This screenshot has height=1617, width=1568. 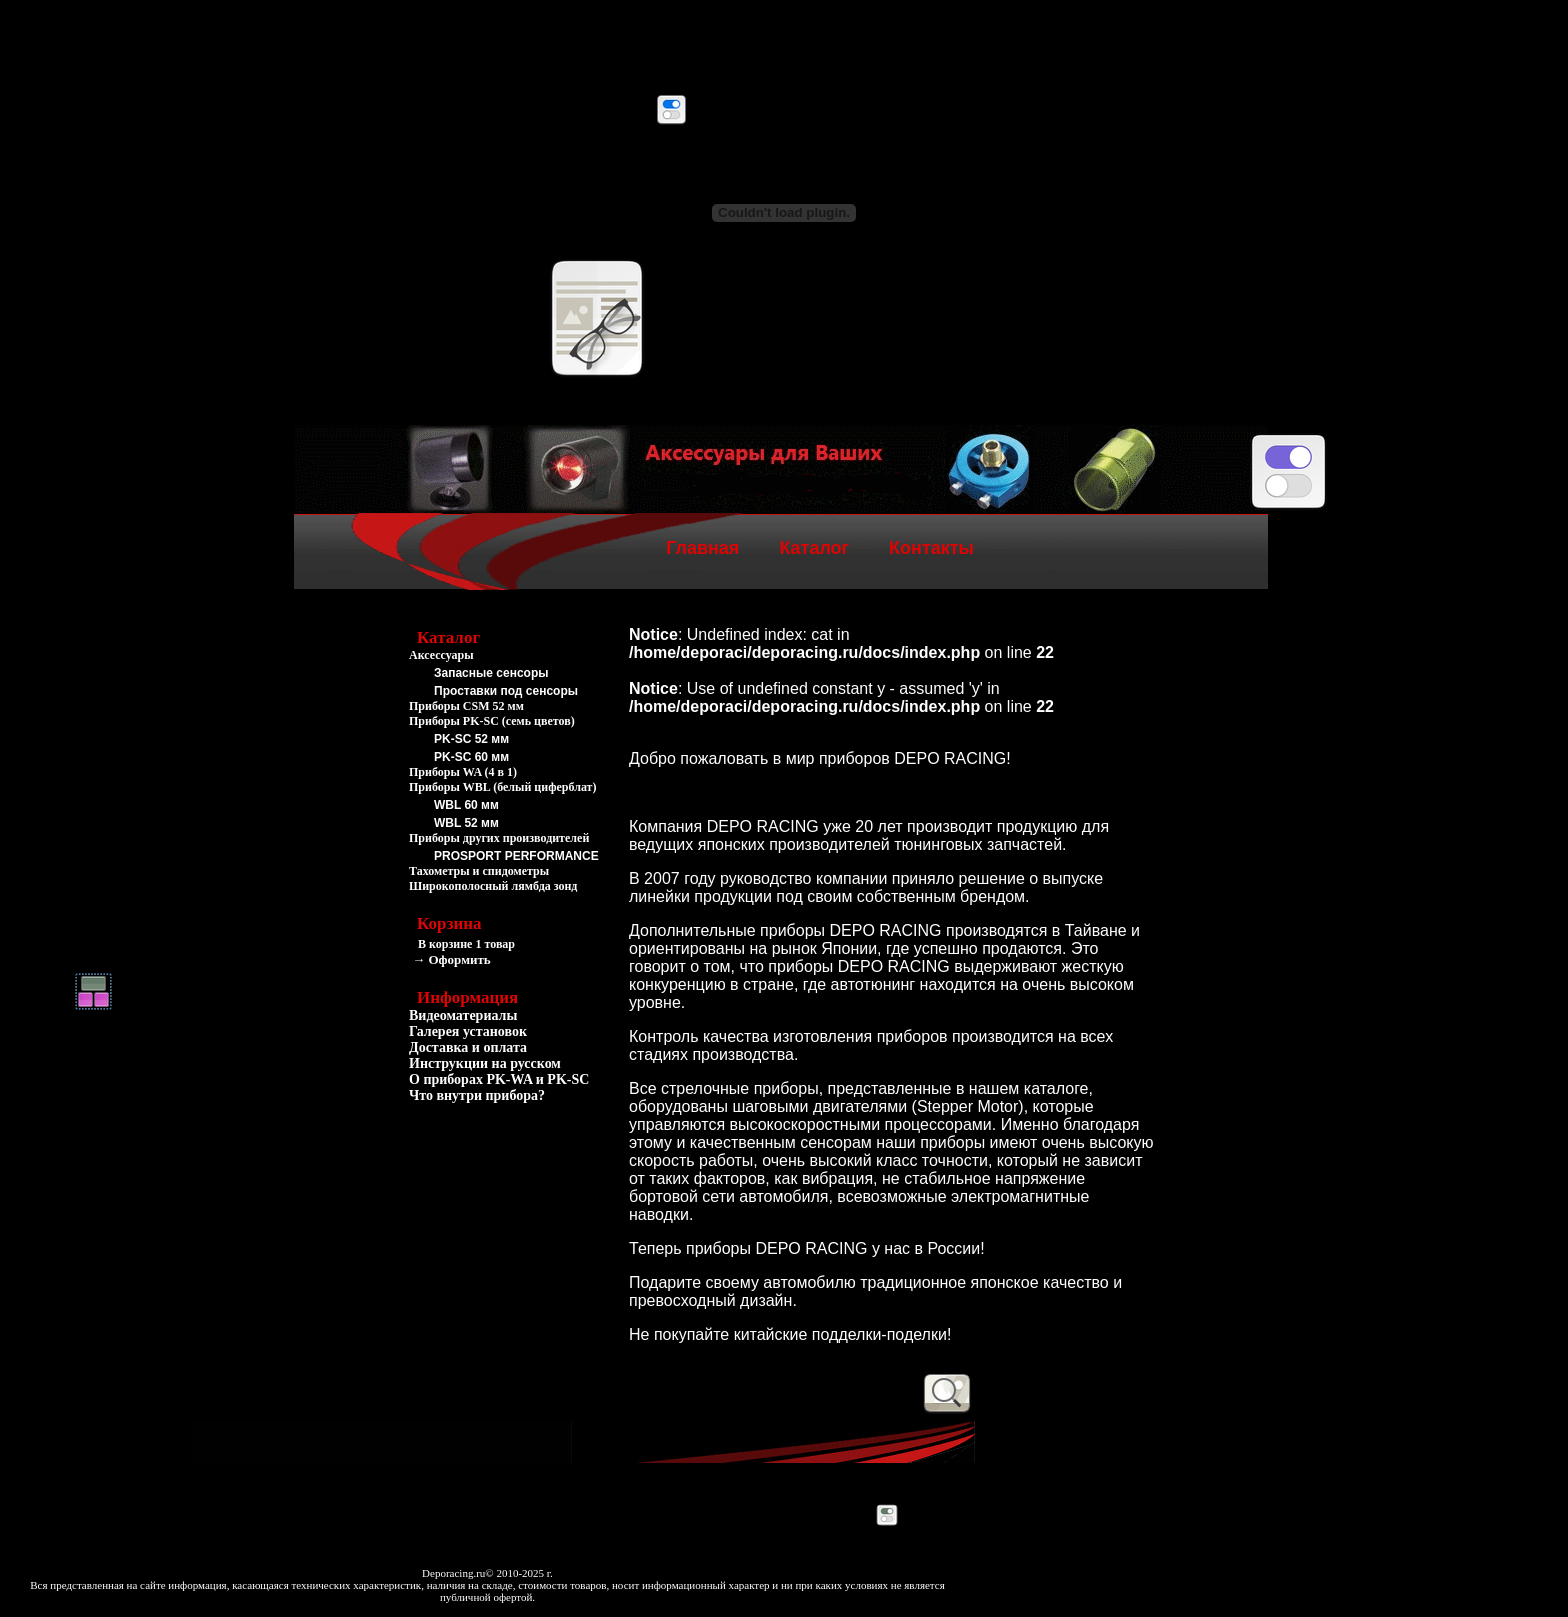 What do you see at coordinates (887, 1515) in the screenshot?
I see `open desktop preferences or settings` at bounding box center [887, 1515].